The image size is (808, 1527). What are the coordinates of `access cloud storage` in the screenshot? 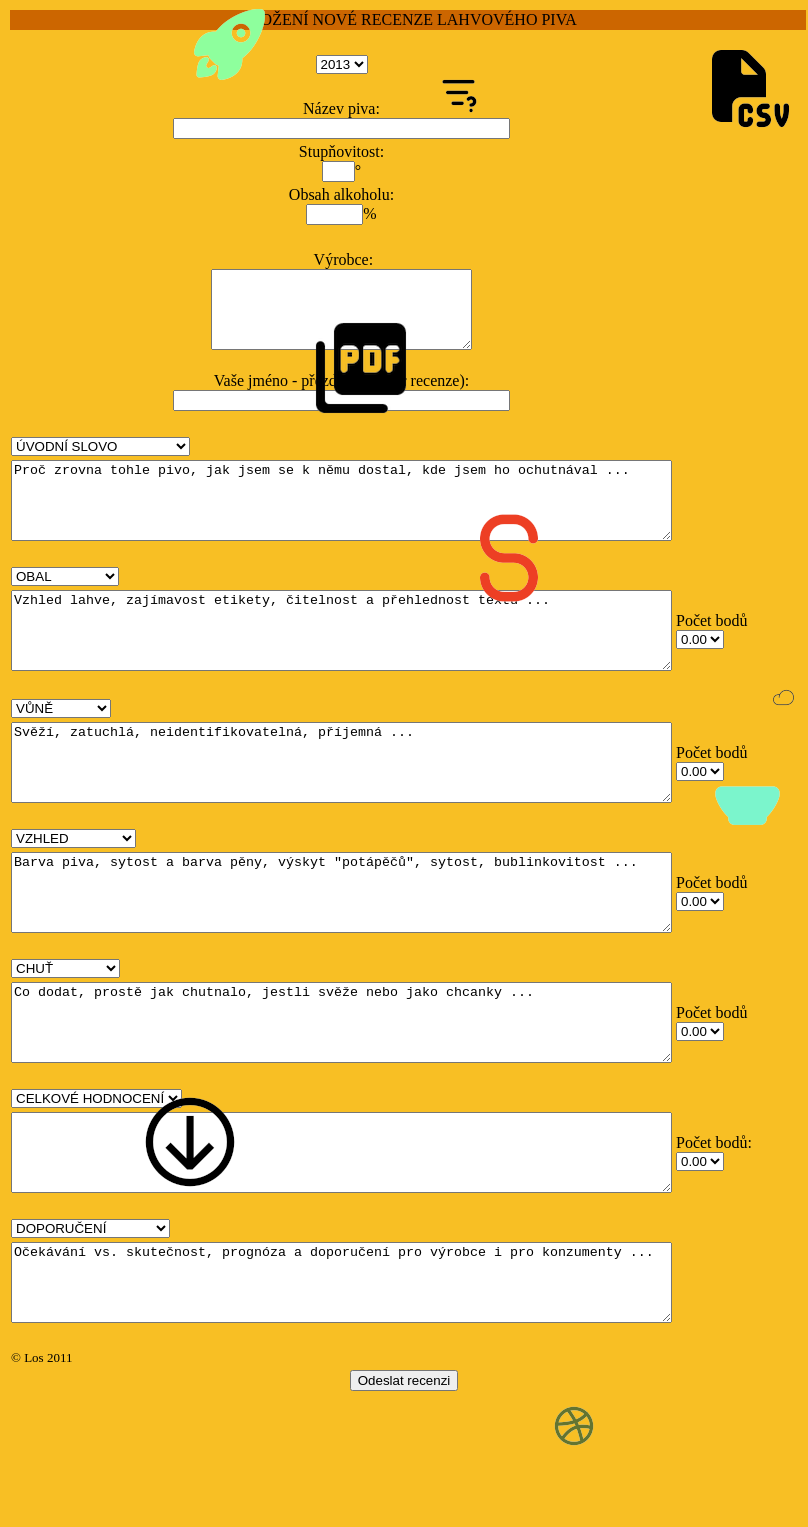 It's located at (783, 697).